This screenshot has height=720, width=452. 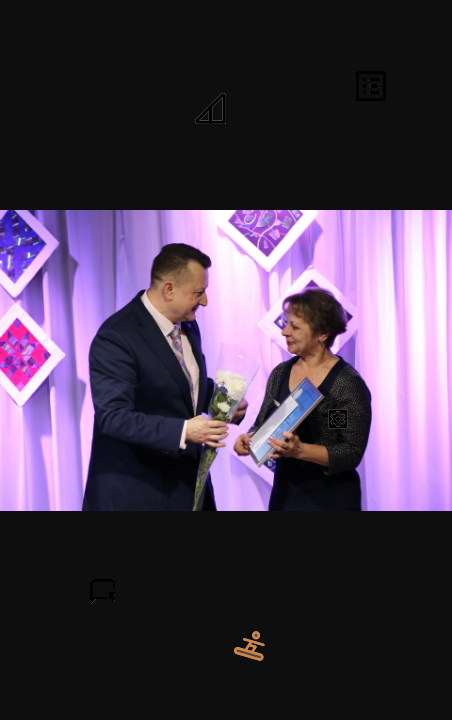 What do you see at coordinates (338, 419) in the screenshot?
I see `access application settings` at bounding box center [338, 419].